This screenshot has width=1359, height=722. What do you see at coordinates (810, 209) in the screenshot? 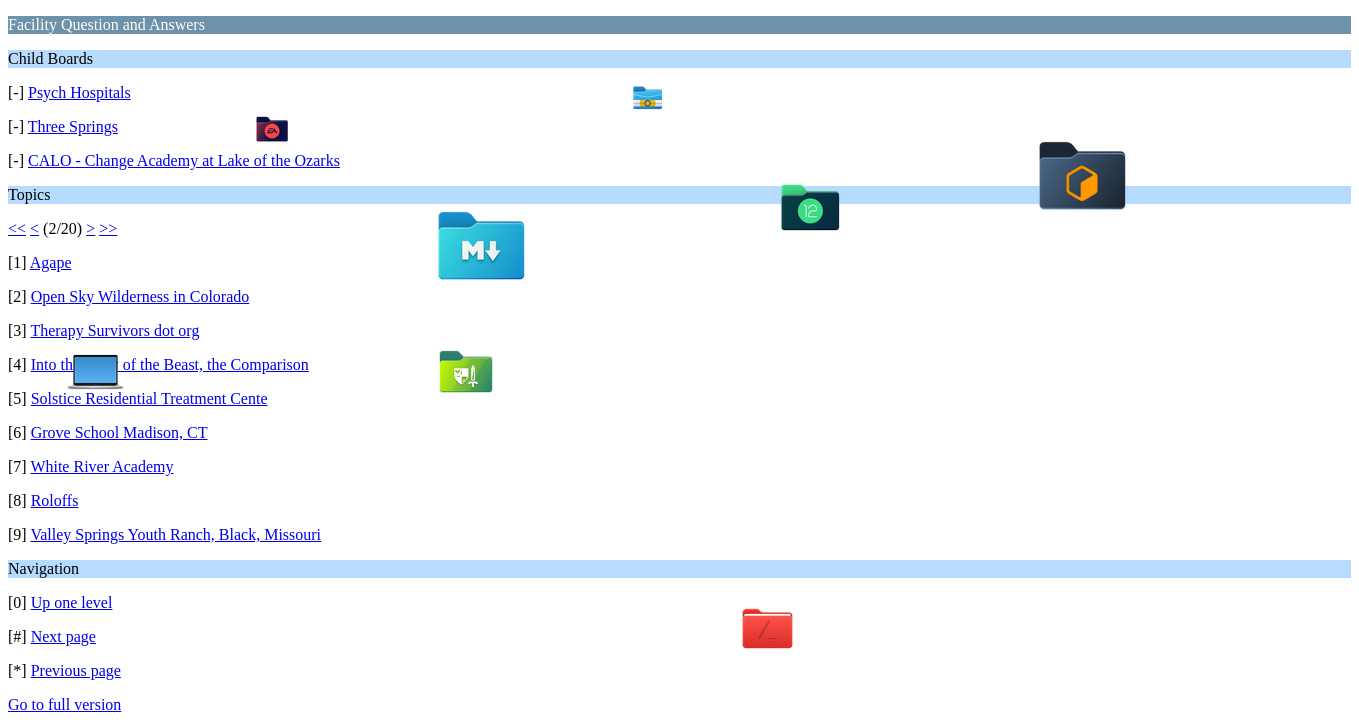
I see `open android 12 system files folder` at bounding box center [810, 209].